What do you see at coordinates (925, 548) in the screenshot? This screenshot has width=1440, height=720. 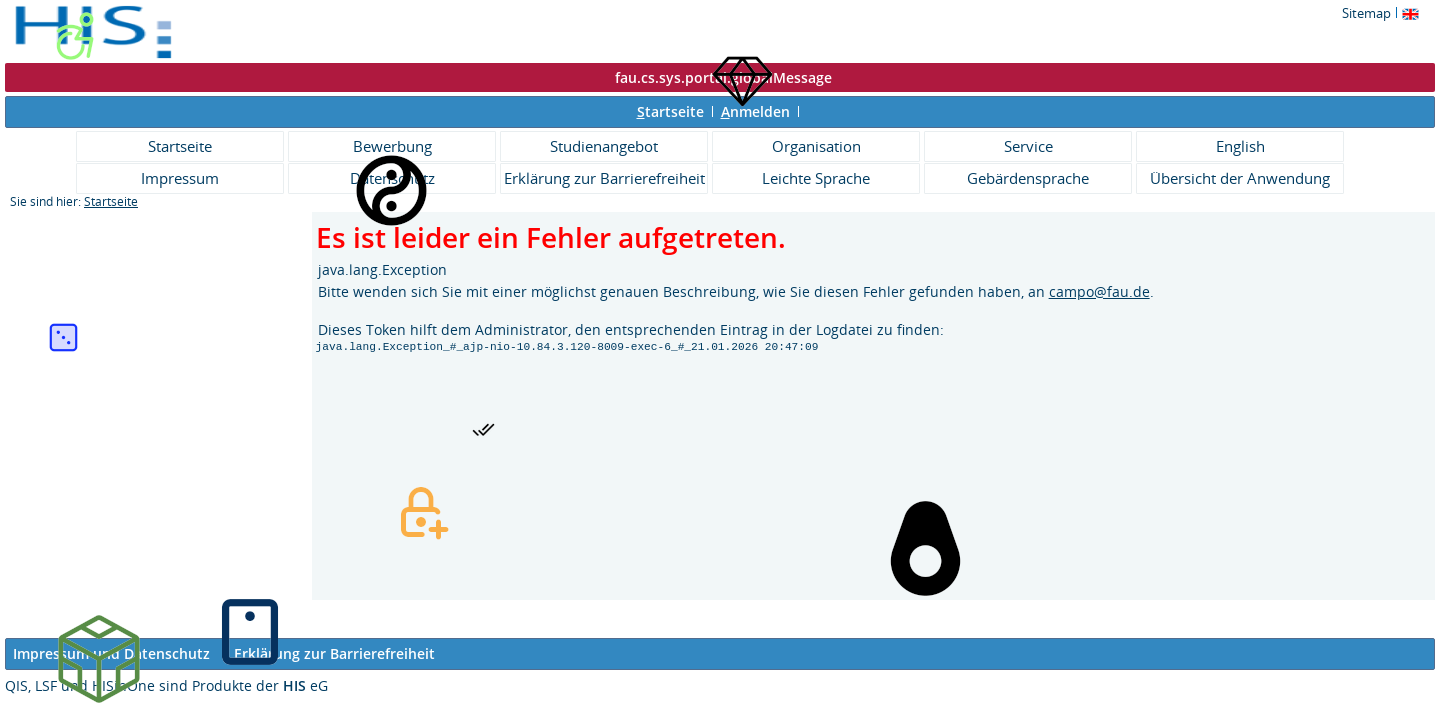 I see `indicates vegetarian or vegan food options` at bounding box center [925, 548].